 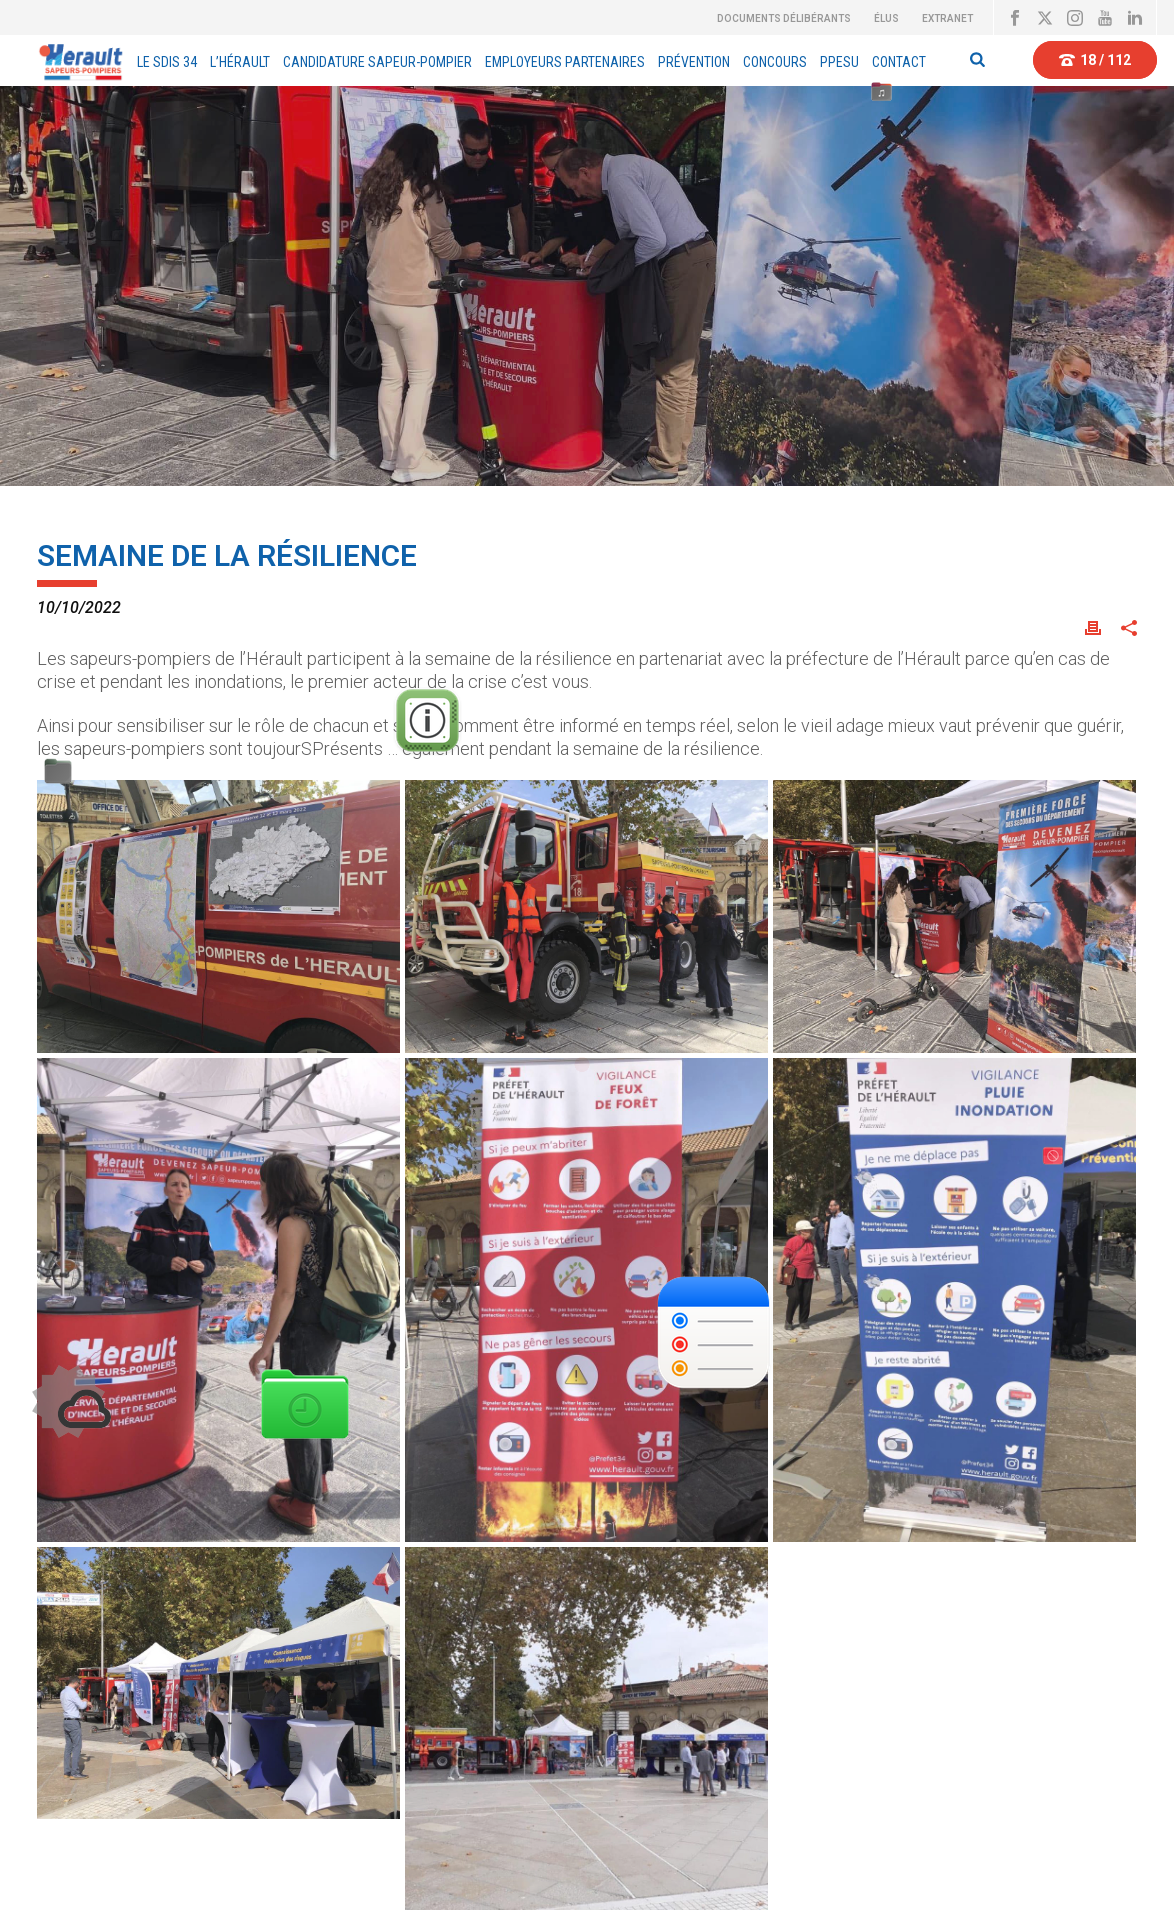 I want to click on access temporary files folder, so click(x=305, y=1404).